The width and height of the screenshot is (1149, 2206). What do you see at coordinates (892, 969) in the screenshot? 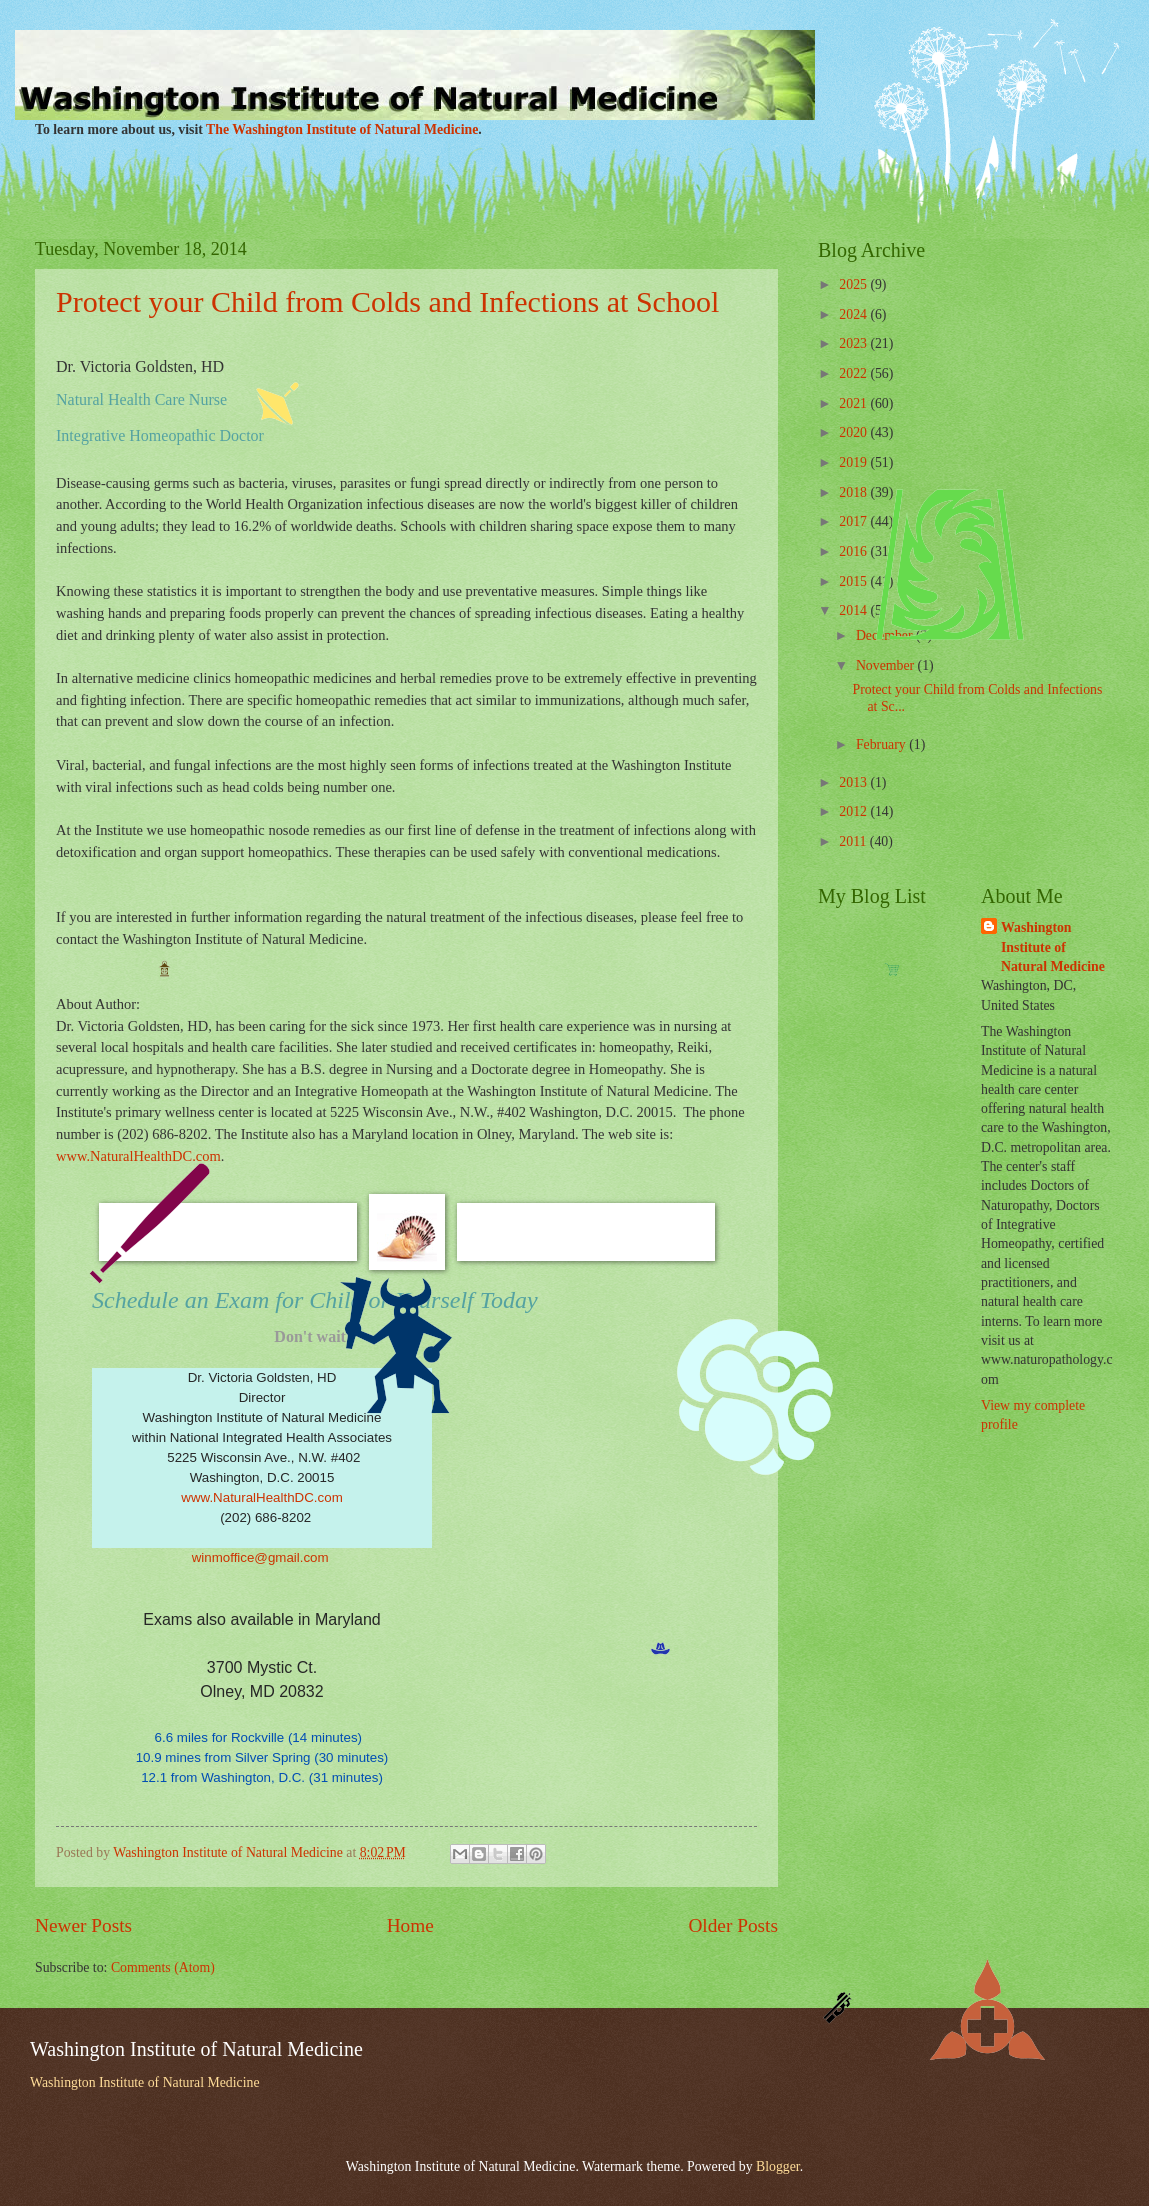
I see `view your shopping cart` at bounding box center [892, 969].